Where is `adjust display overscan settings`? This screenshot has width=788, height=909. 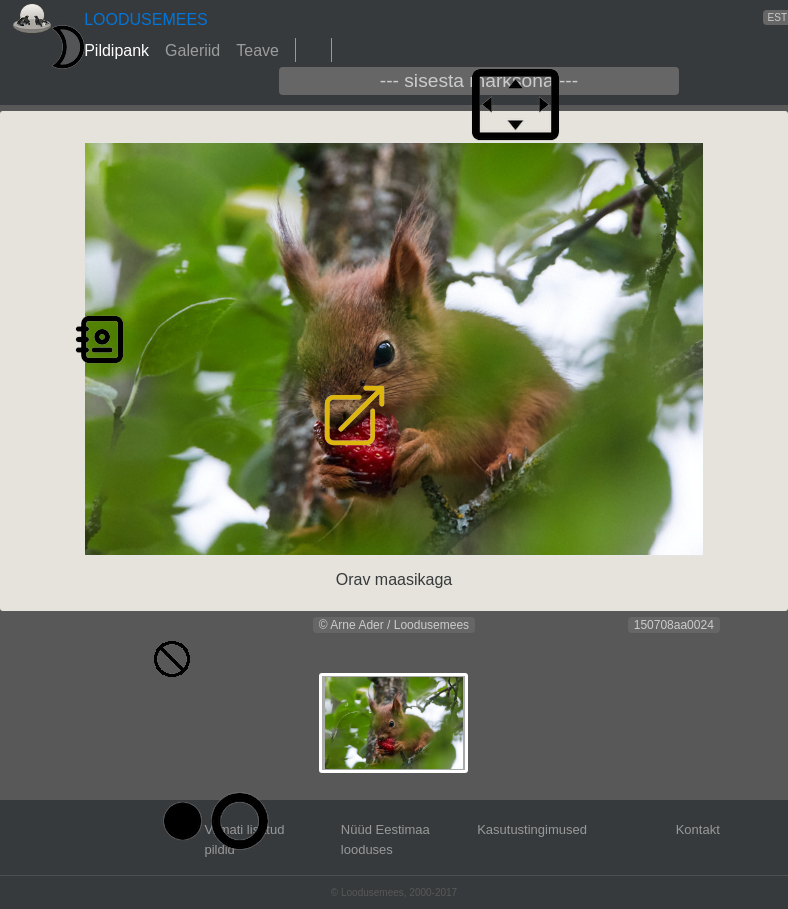
adjust display overscan settings is located at coordinates (515, 104).